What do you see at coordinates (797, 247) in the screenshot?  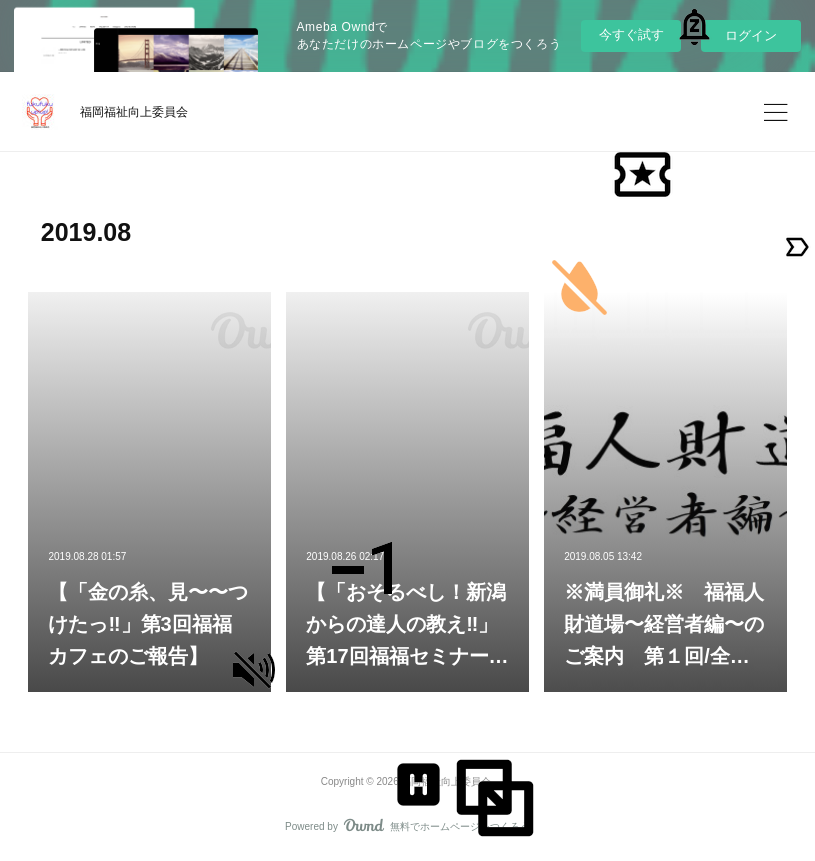 I see `mark item as important` at bounding box center [797, 247].